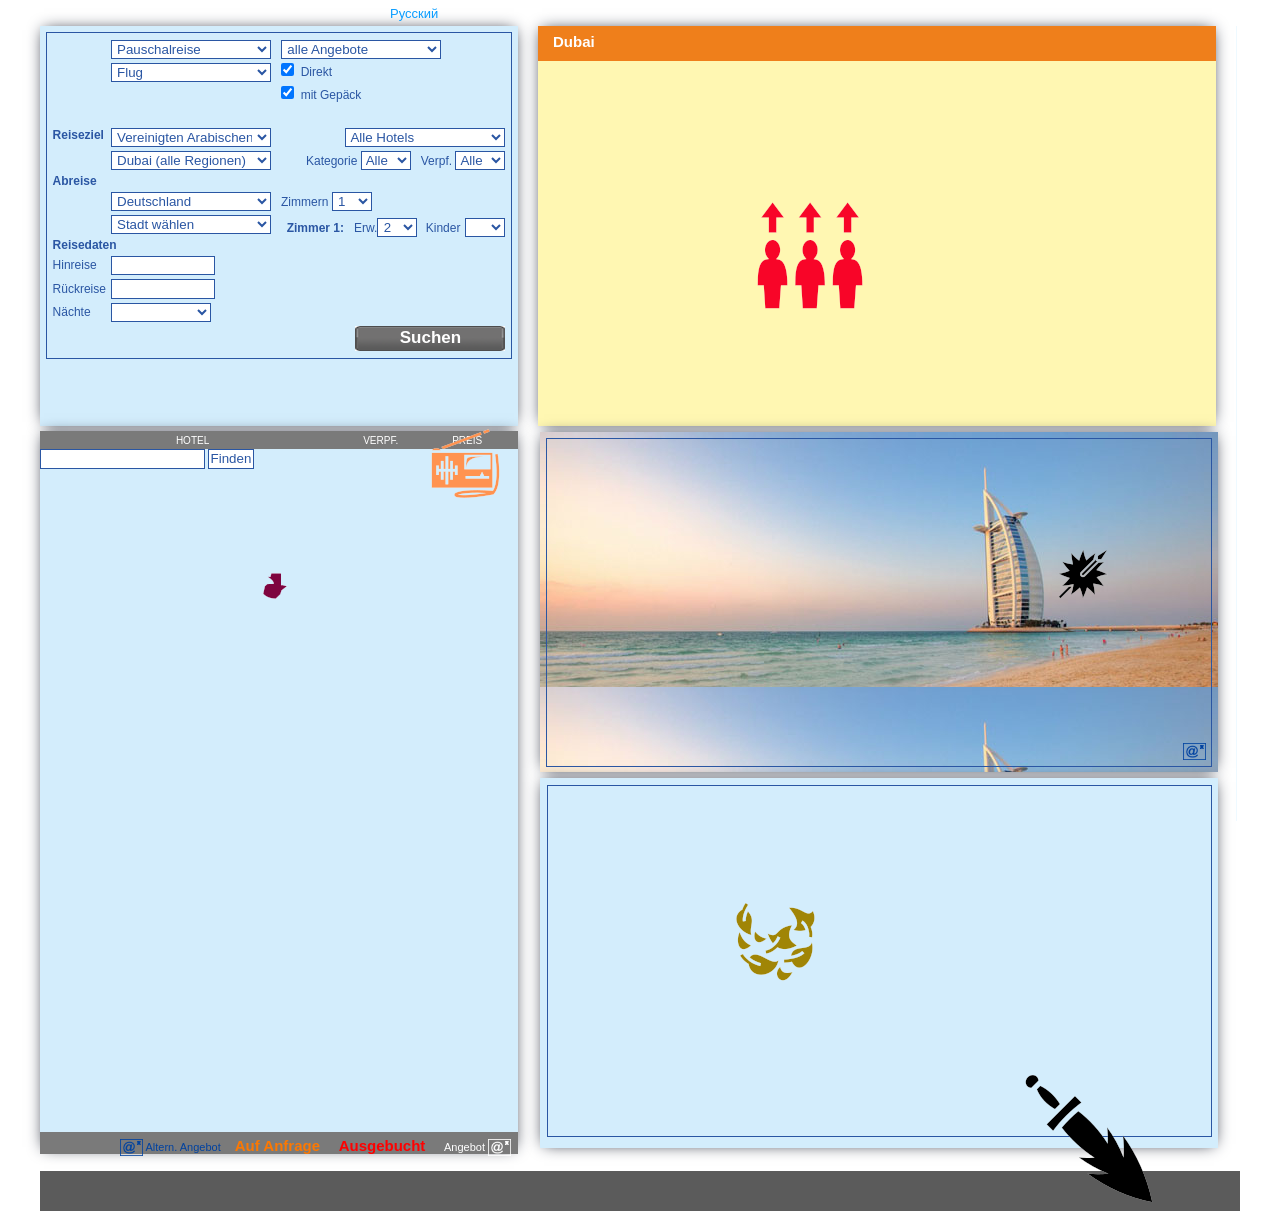  I want to click on nature or environmental category indicator, so click(775, 941).